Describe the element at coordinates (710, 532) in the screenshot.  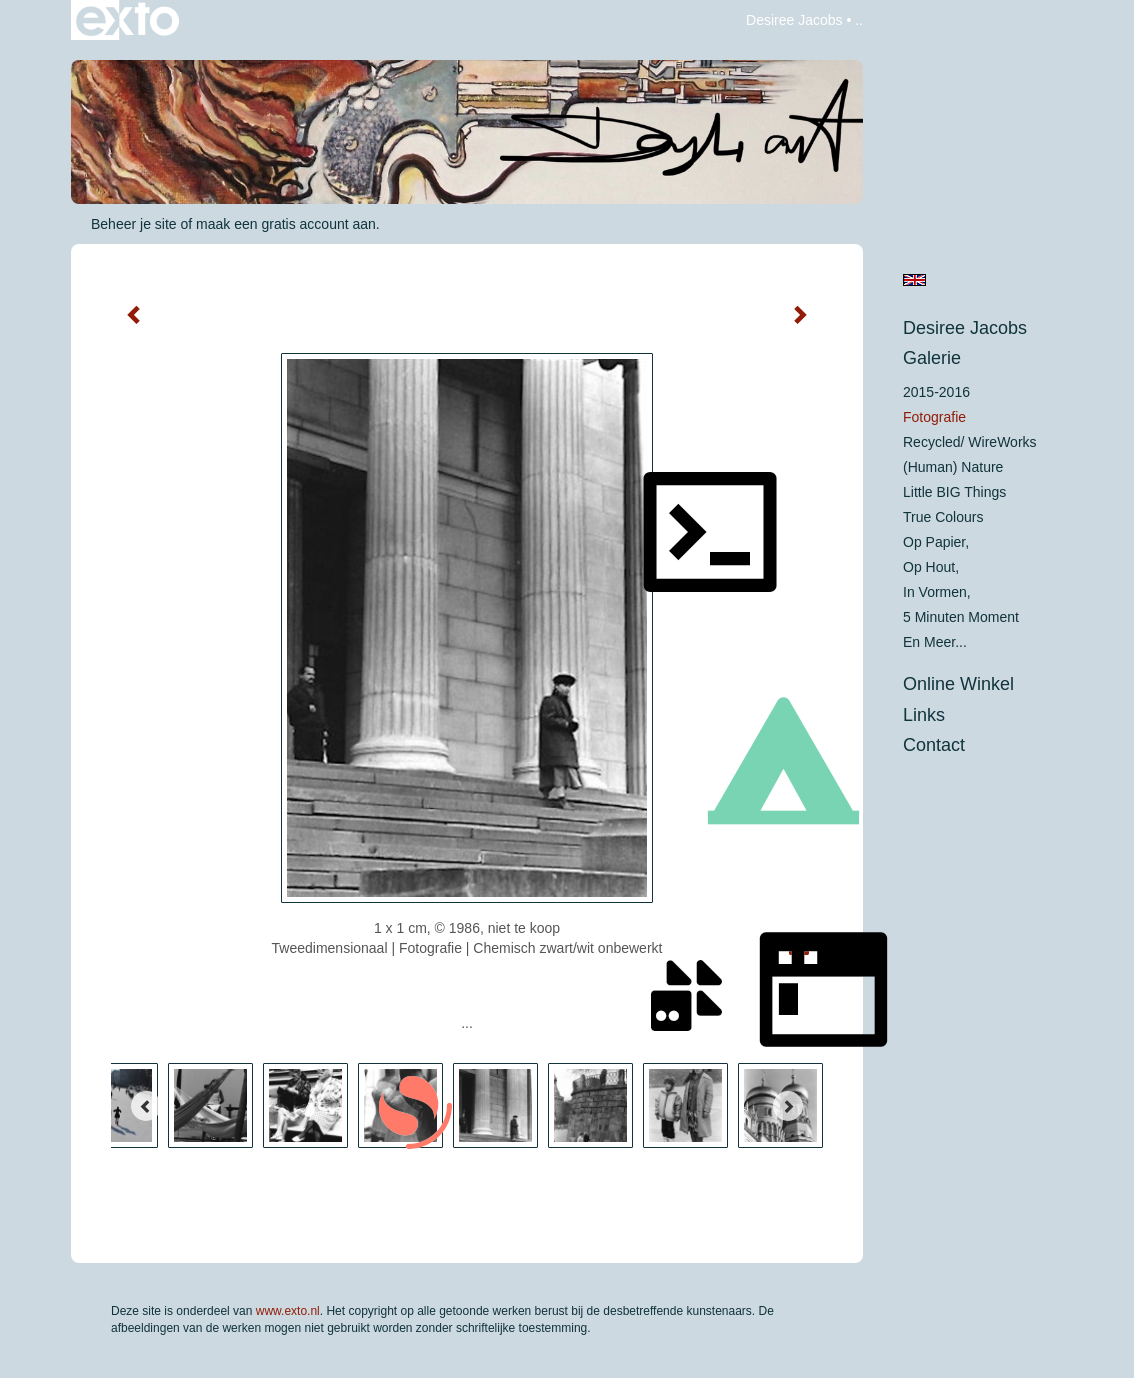
I see `open terminal or command line interface` at that location.